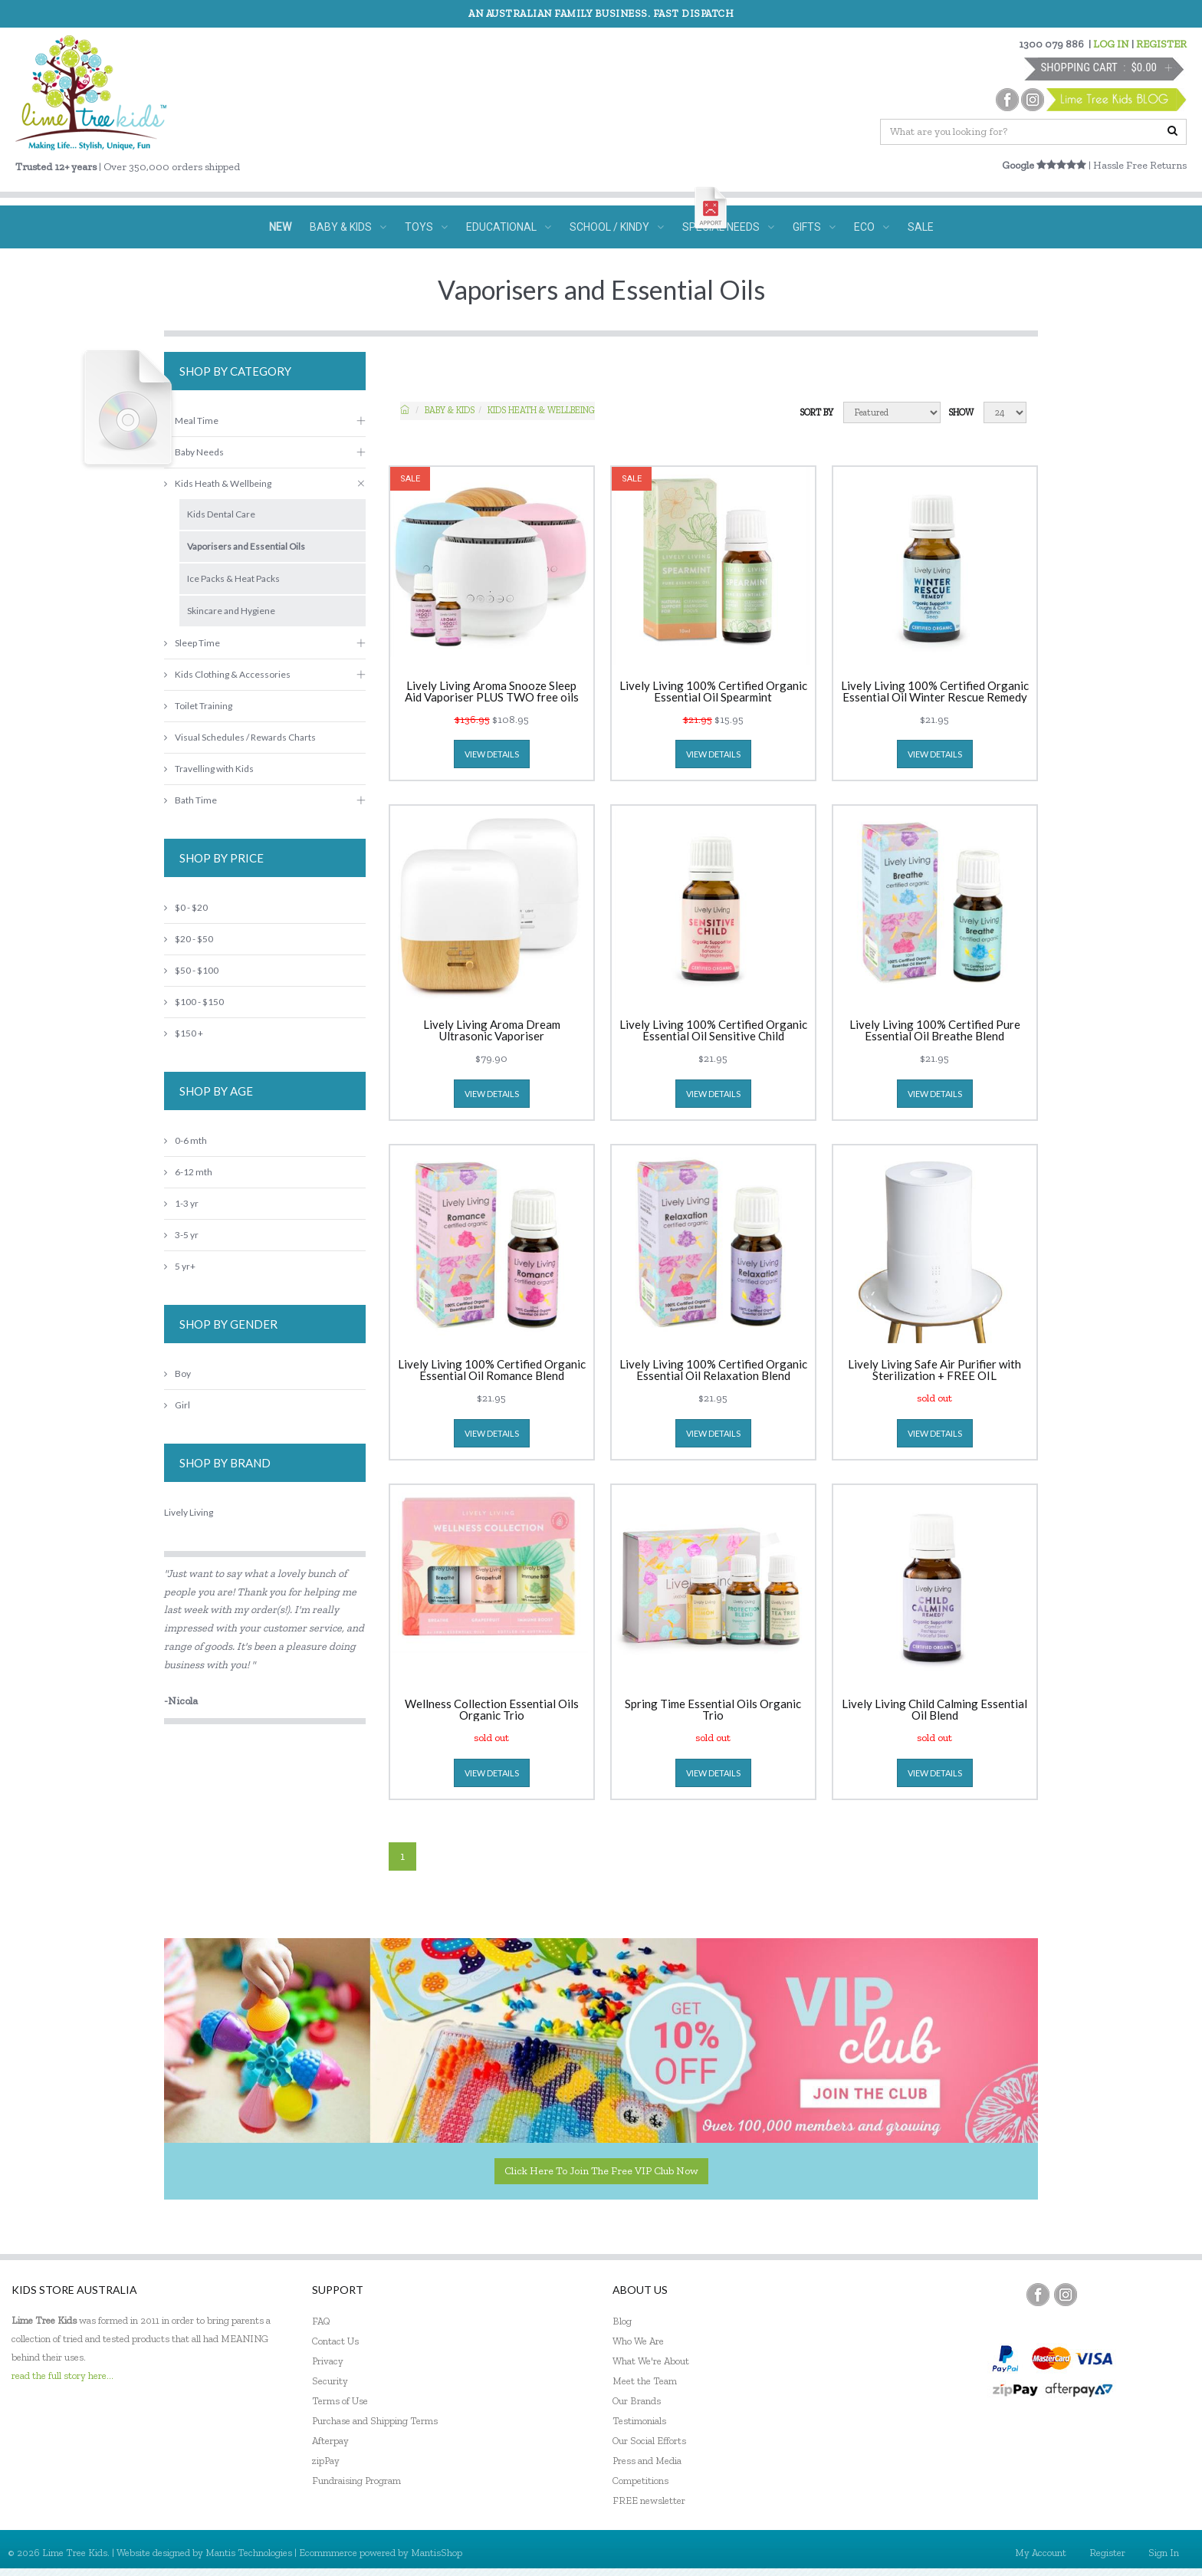 The height and width of the screenshot is (2576, 1202). What do you see at coordinates (711, 209) in the screenshot?
I see `apport crash report file` at bounding box center [711, 209].